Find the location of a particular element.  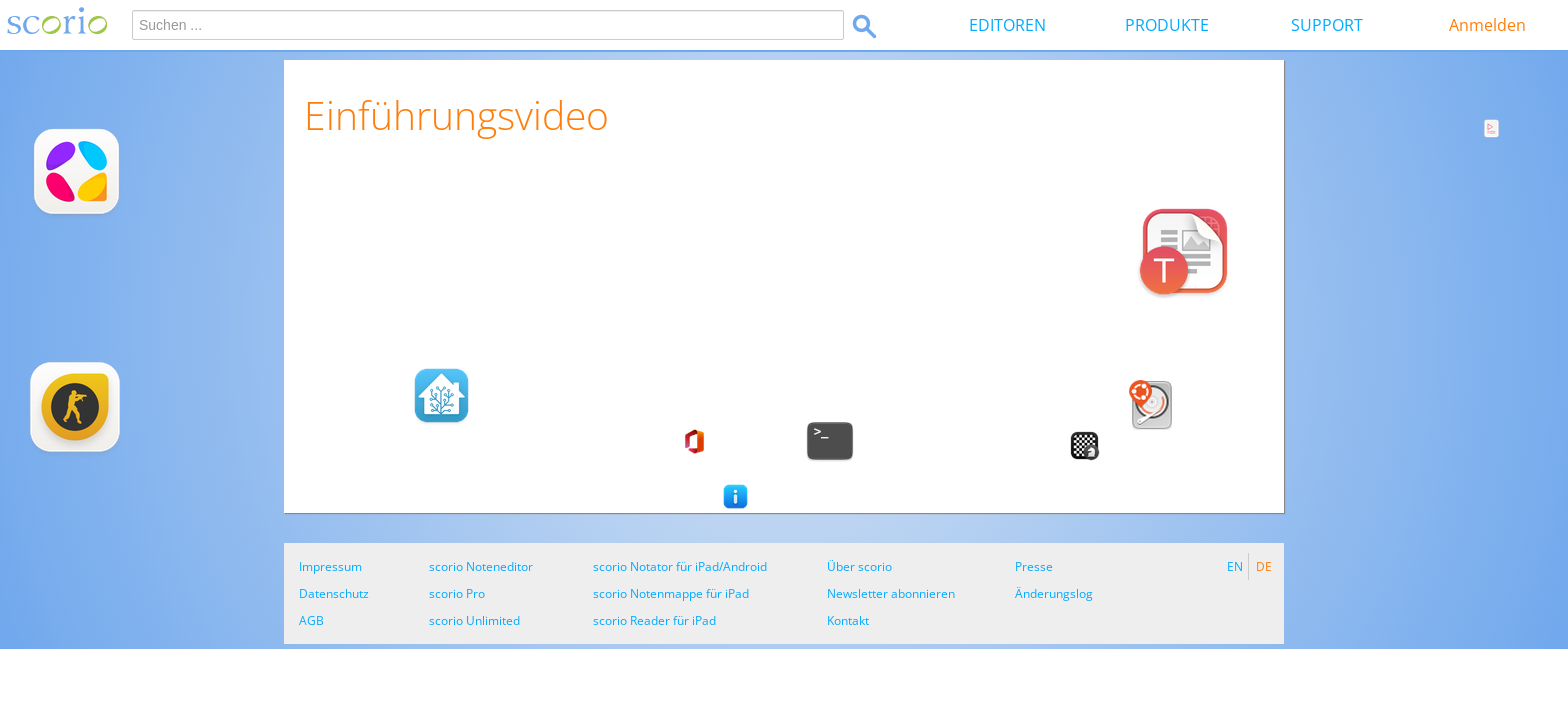

launch counter-strike is located at coordinates (75, 407).